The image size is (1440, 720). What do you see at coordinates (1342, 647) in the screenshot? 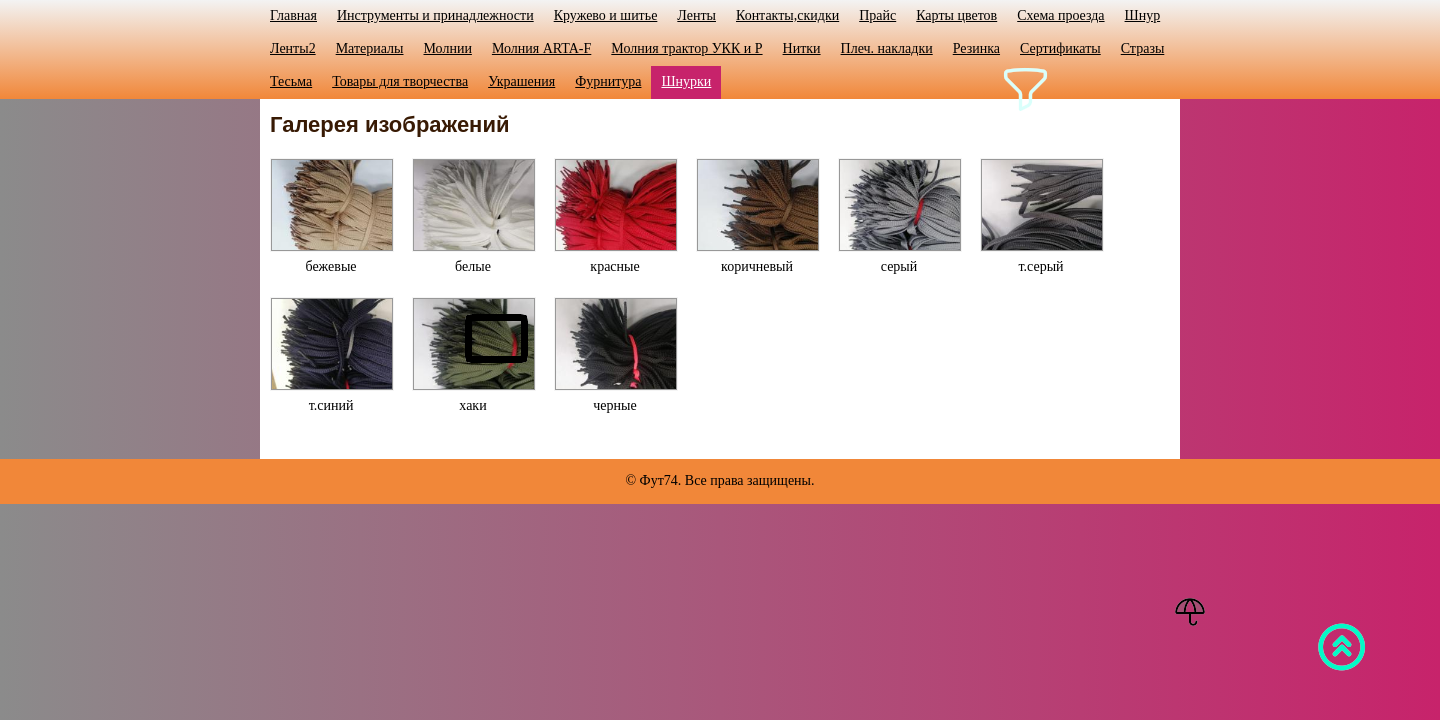
I see `scroll to top of page` at bounding box center [1342, 647].